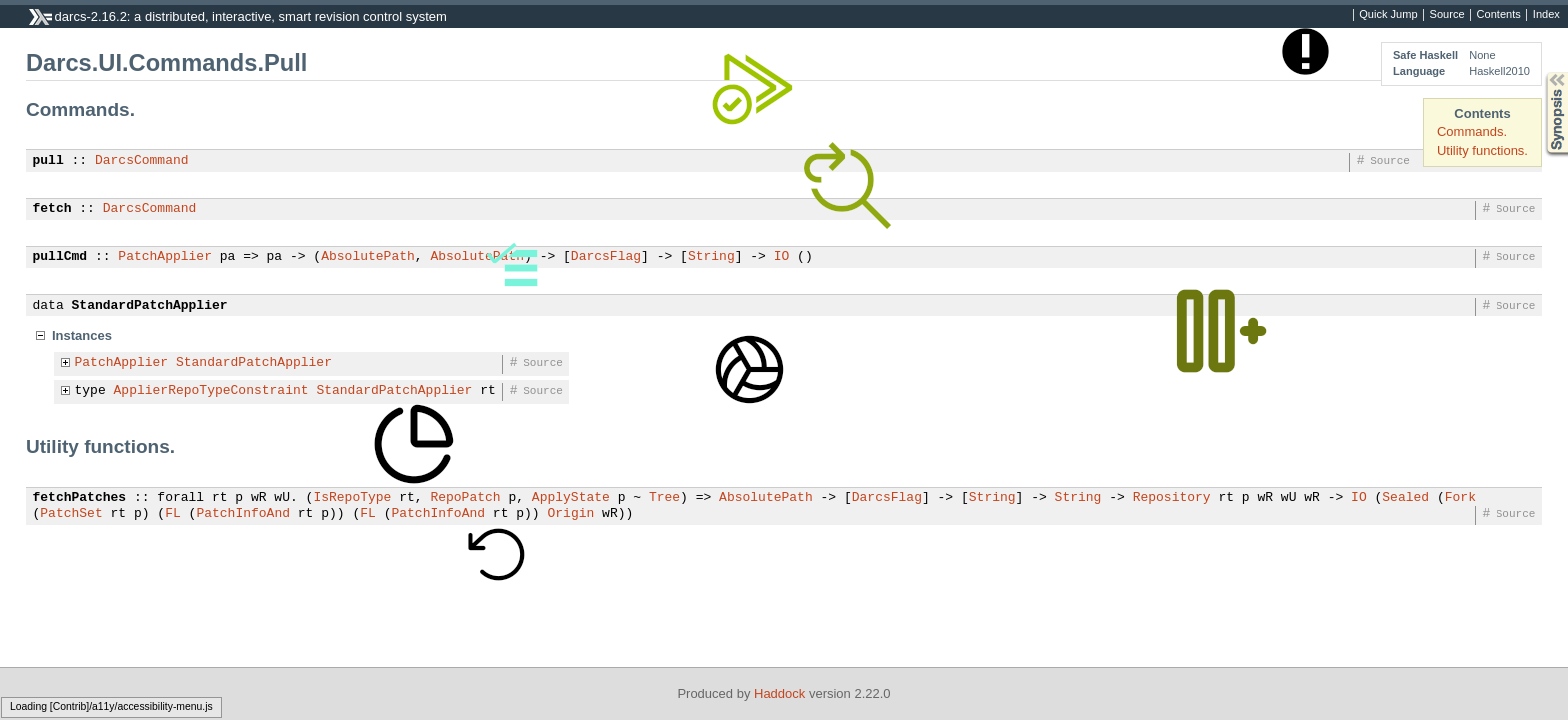 The image size is (1568, 720). What do you see at coordinates (1305, 51) in the screenshot?
I see `indicates an unsupported or invalid breakpoint in the debugger` at bounding box center [1305, 51].